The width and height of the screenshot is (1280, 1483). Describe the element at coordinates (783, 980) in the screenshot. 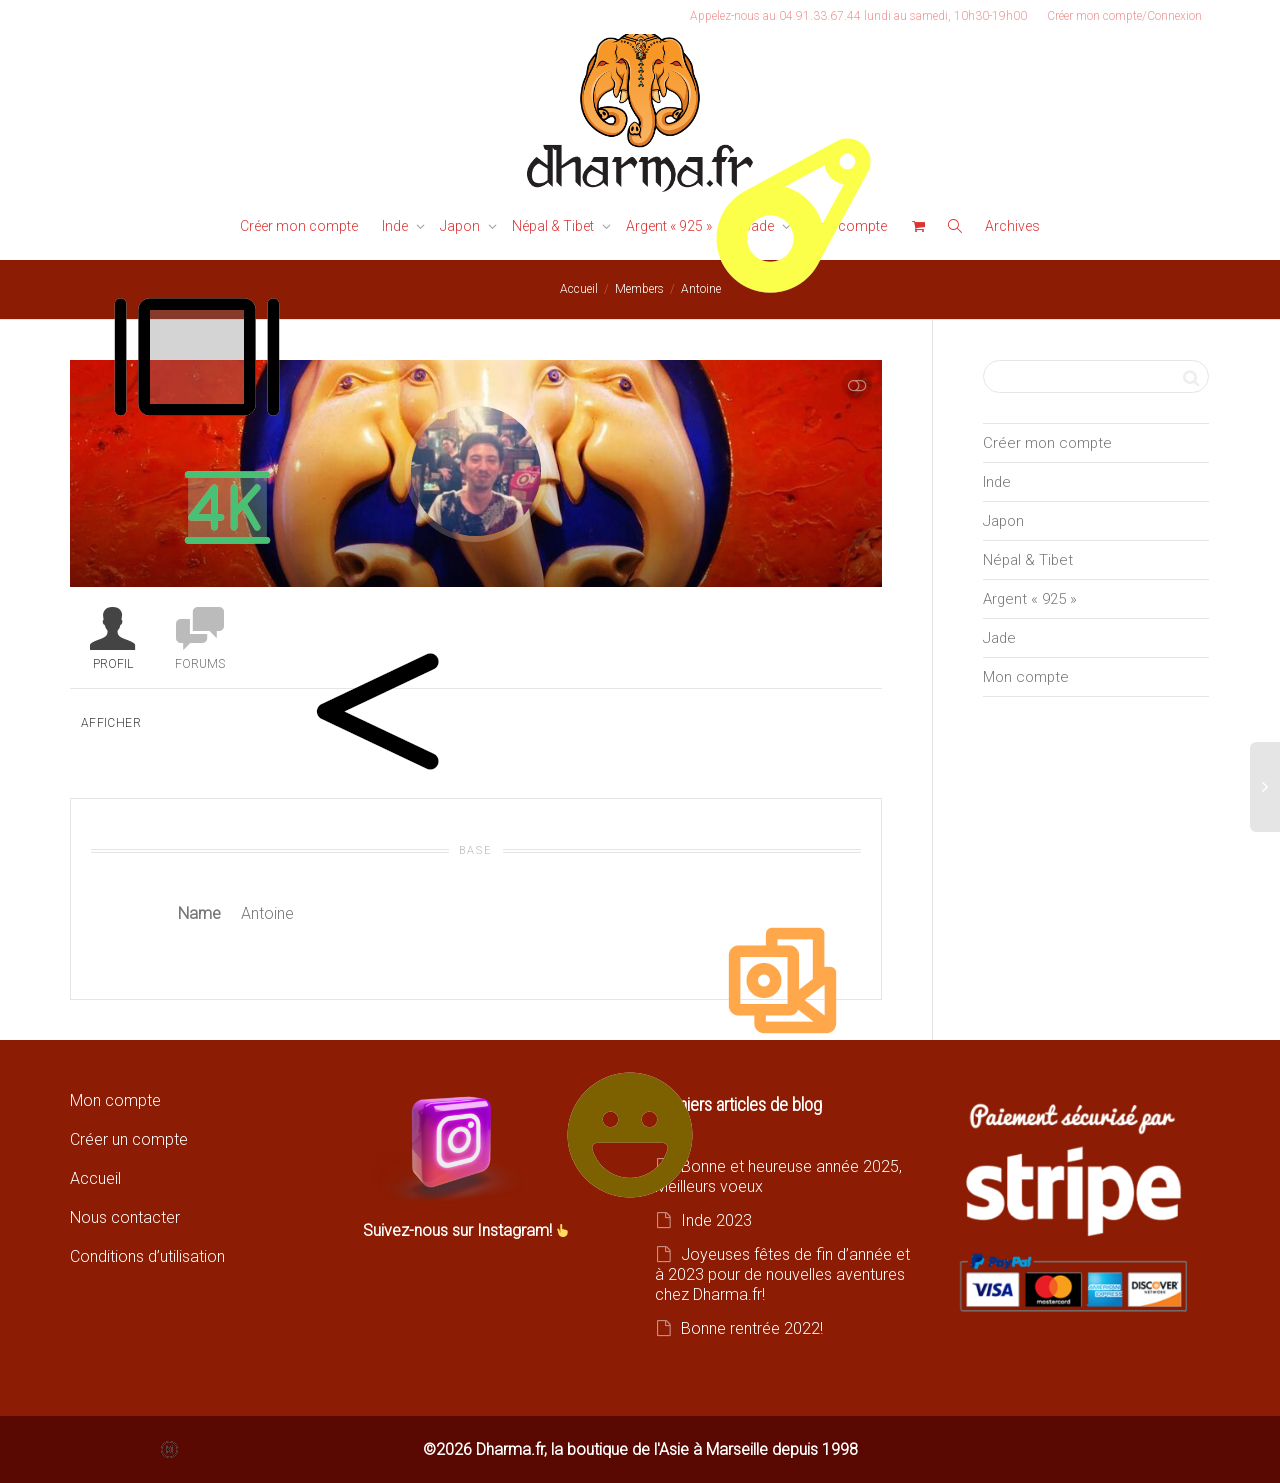

I see `open Microsoft Outlook email` at that location.